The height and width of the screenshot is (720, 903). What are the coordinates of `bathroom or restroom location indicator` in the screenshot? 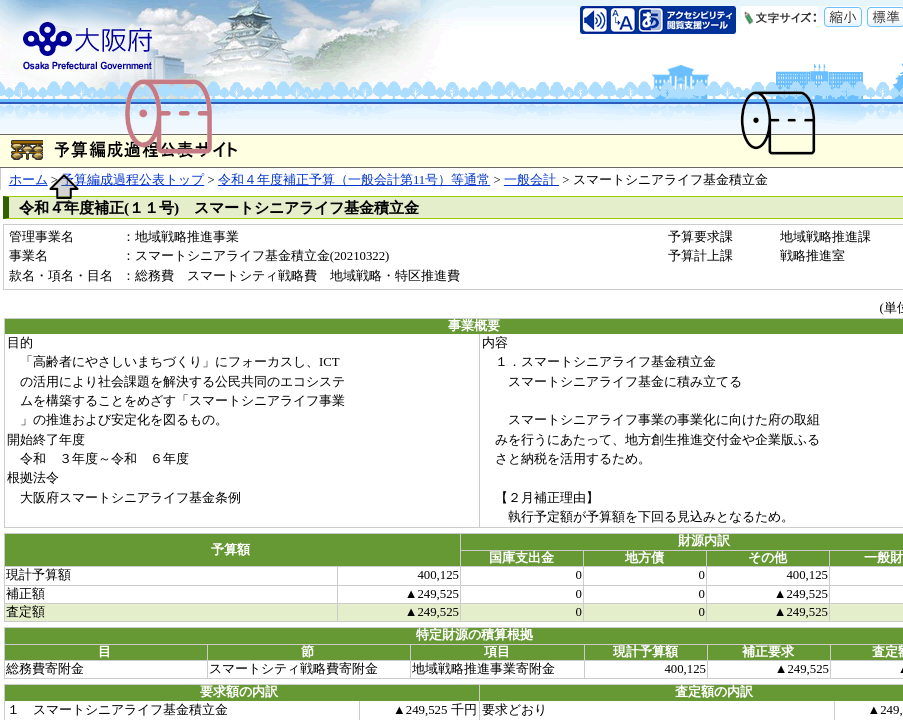 It's located at (168, 116).